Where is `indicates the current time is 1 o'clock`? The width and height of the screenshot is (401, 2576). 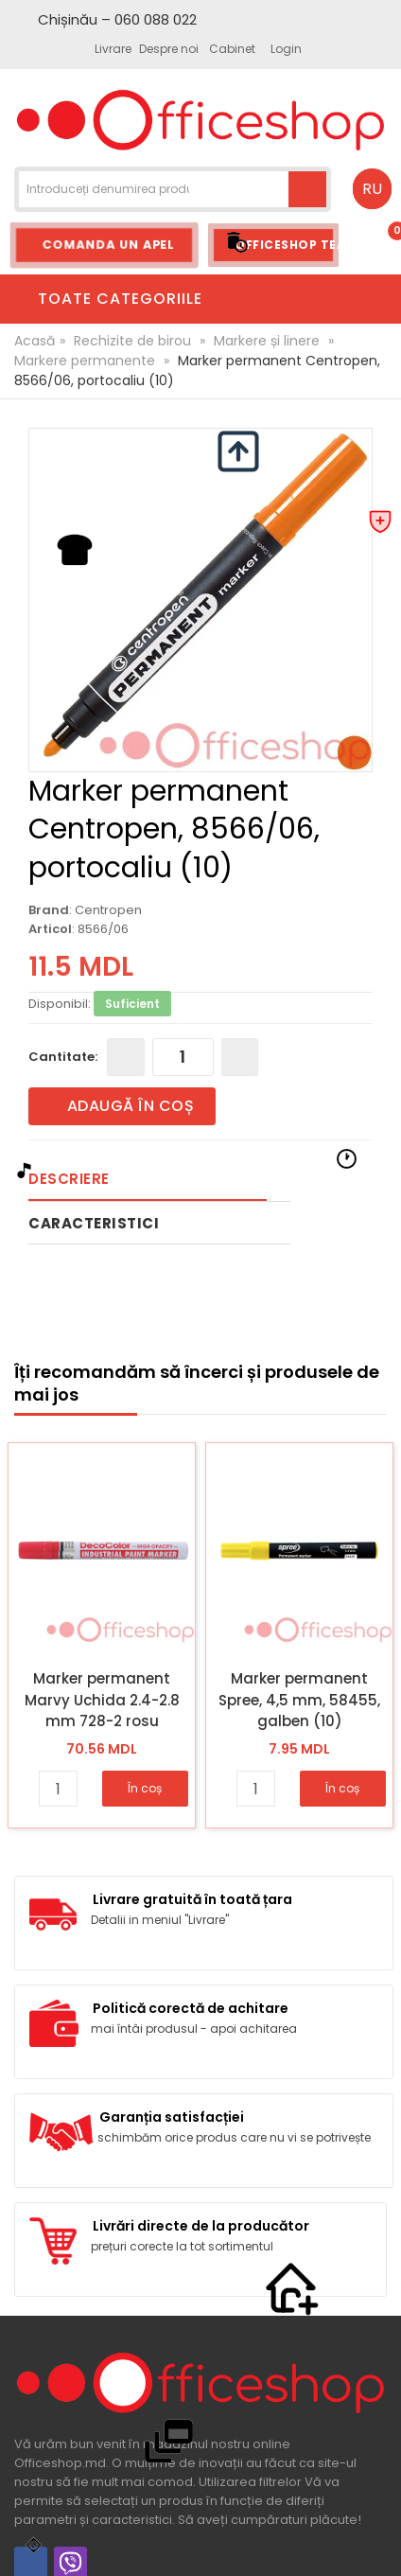
indicates the current time is 1 o'clock is located at coordinates (346, 1158).